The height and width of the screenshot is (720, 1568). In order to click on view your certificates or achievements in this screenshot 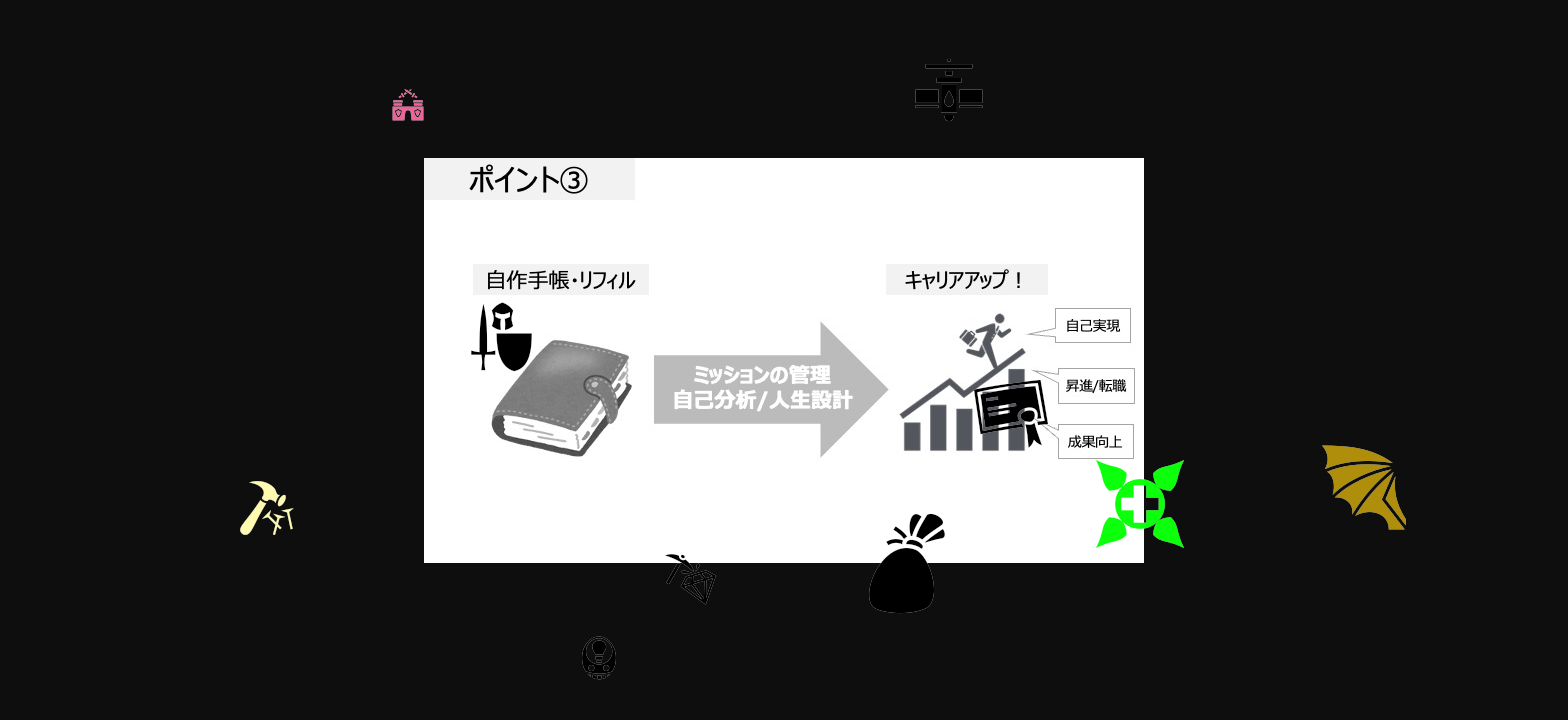, I will do `click(1011, 410)`.